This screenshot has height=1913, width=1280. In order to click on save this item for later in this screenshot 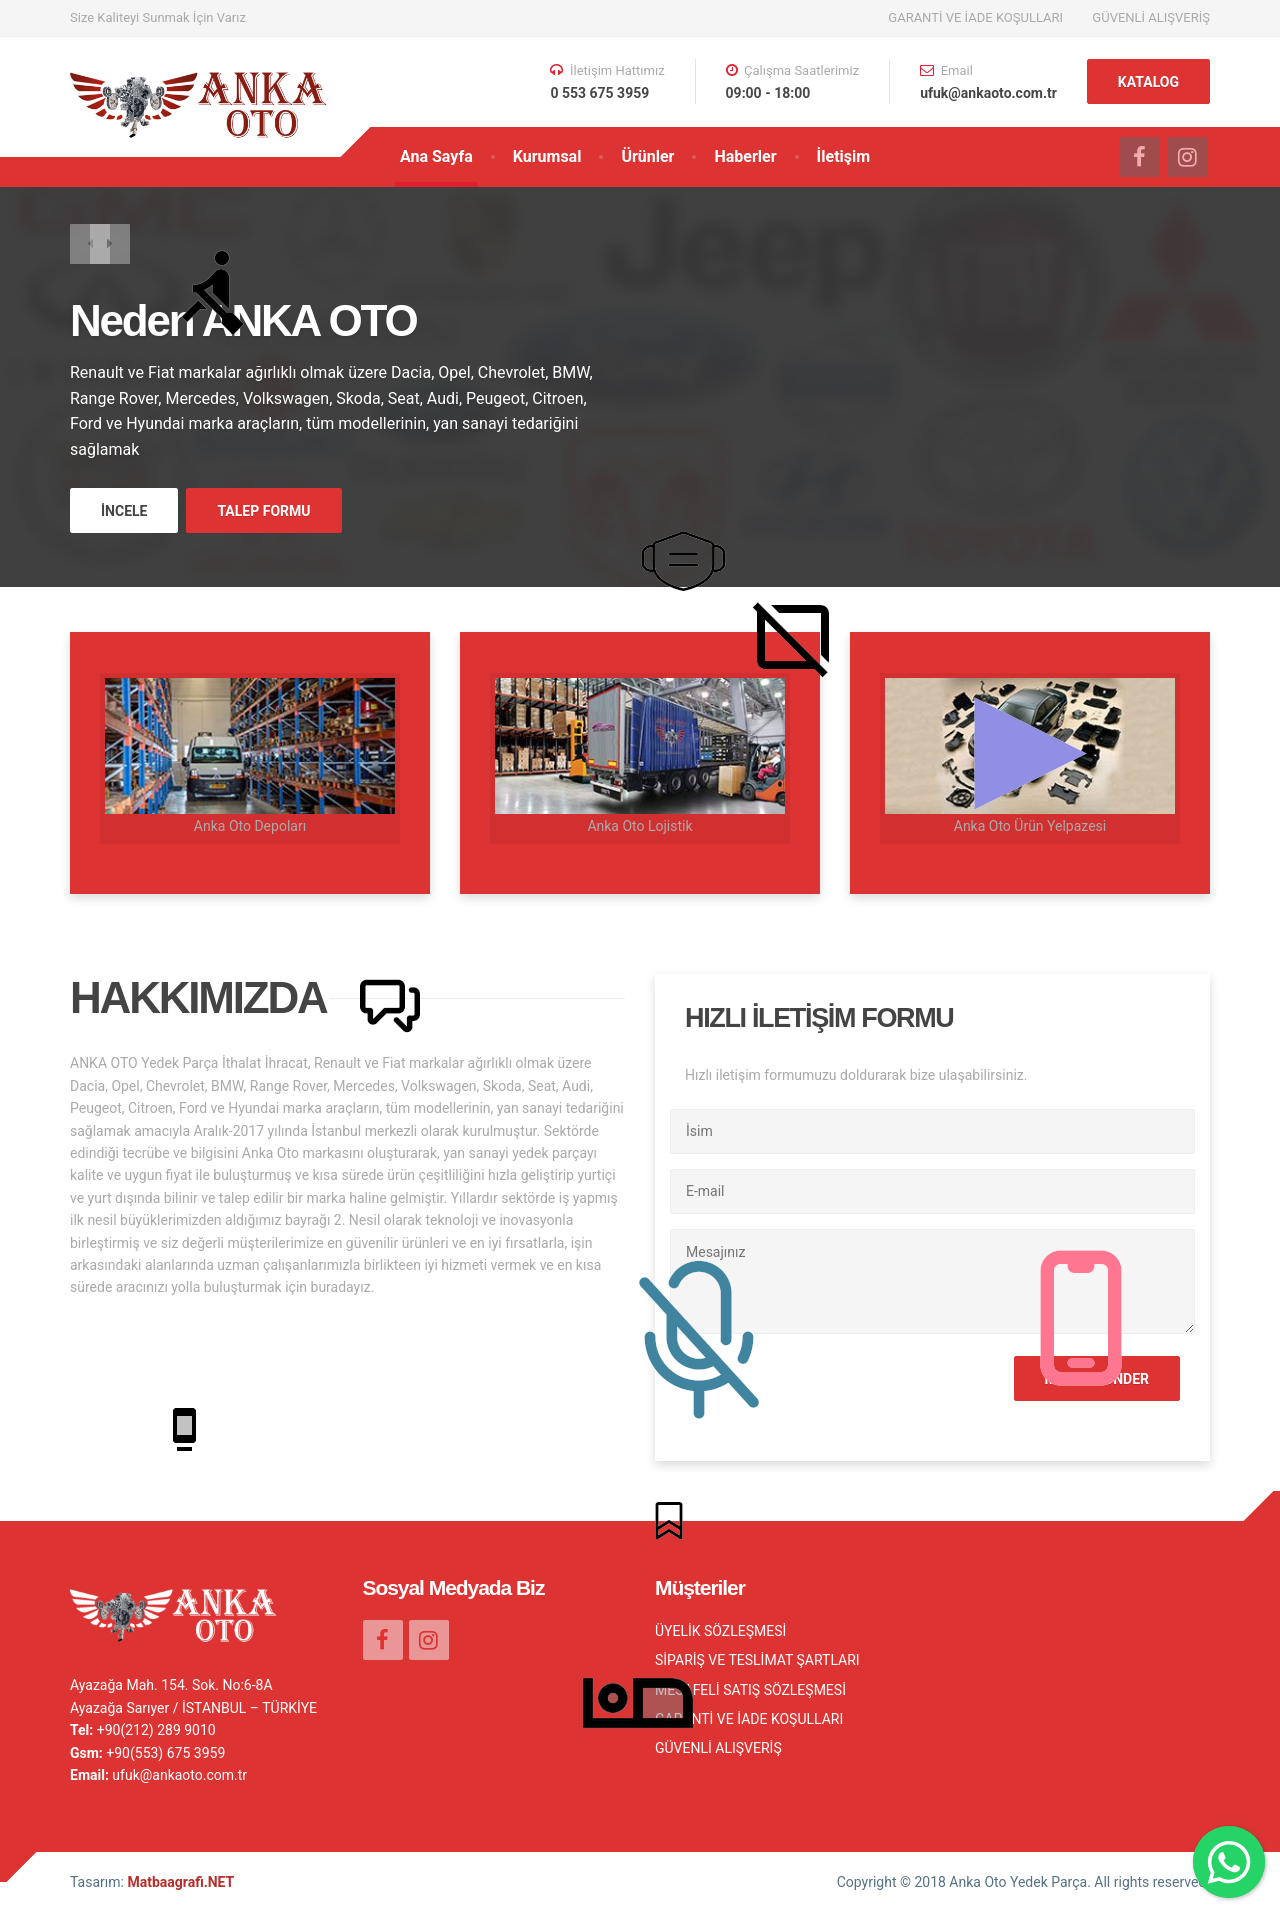, I will do `click(669, 1520)`.